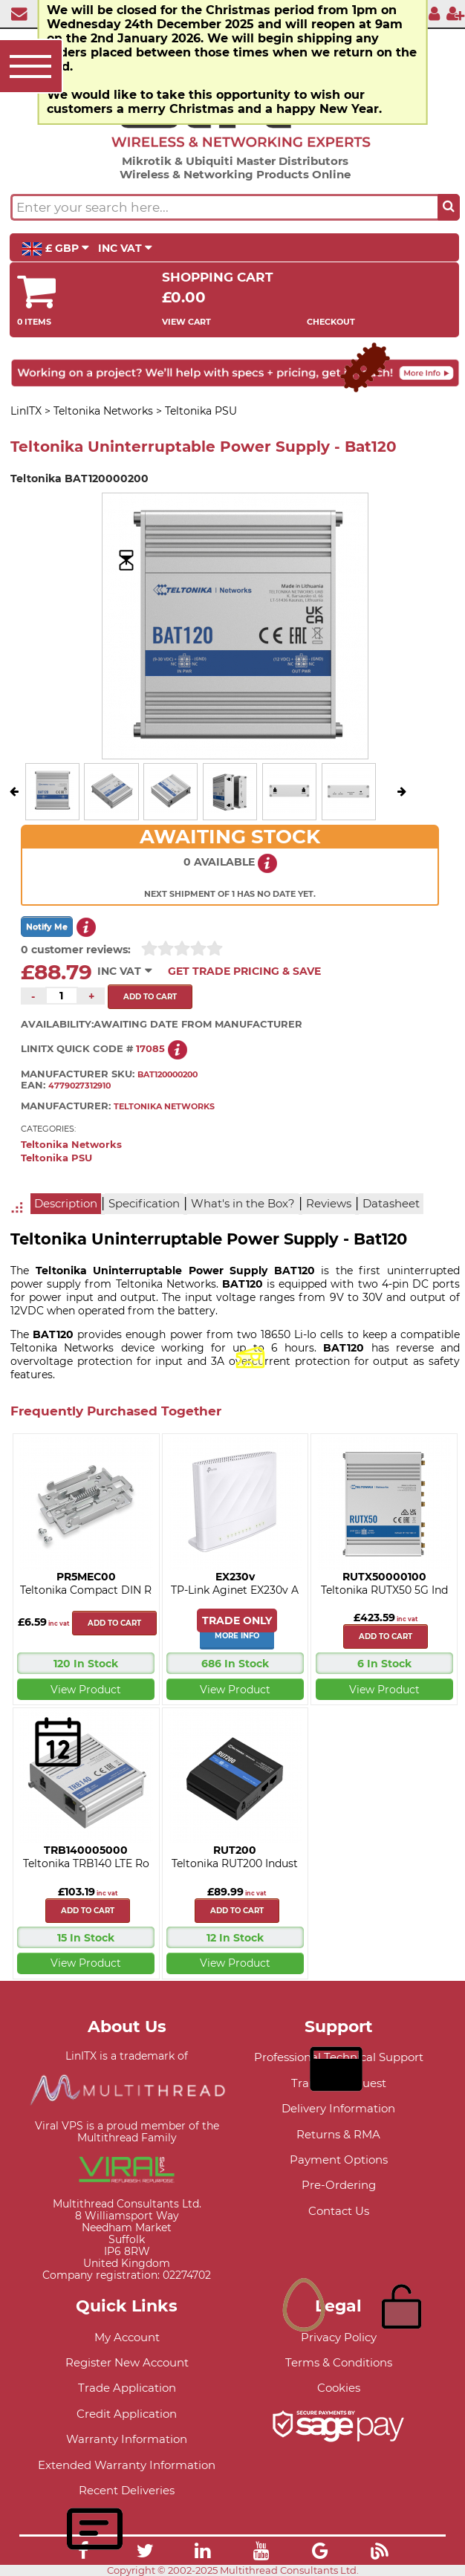  What do you see at coordinates (365, 367) in the screenshot?
I see `indicates microbiology or bacterial content` at bounding box center [365, 367].